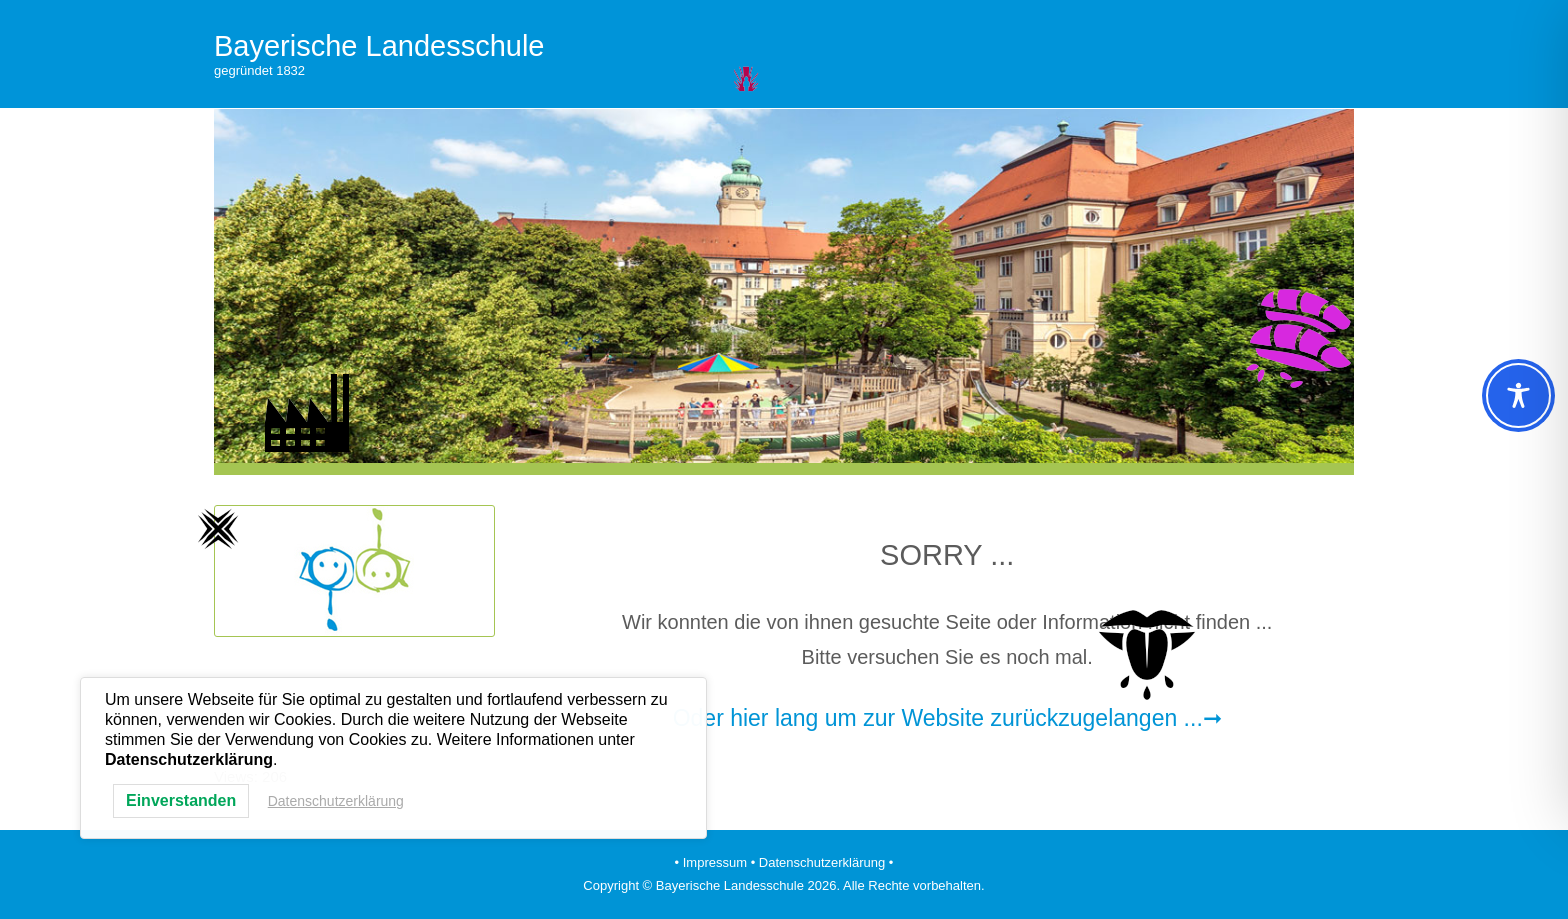 This screenshot has height=919, width=1568. Describe the element at coordinates (1147, 655) in the screenshot. I see `select tongue or taste-related action in a game` at that location.